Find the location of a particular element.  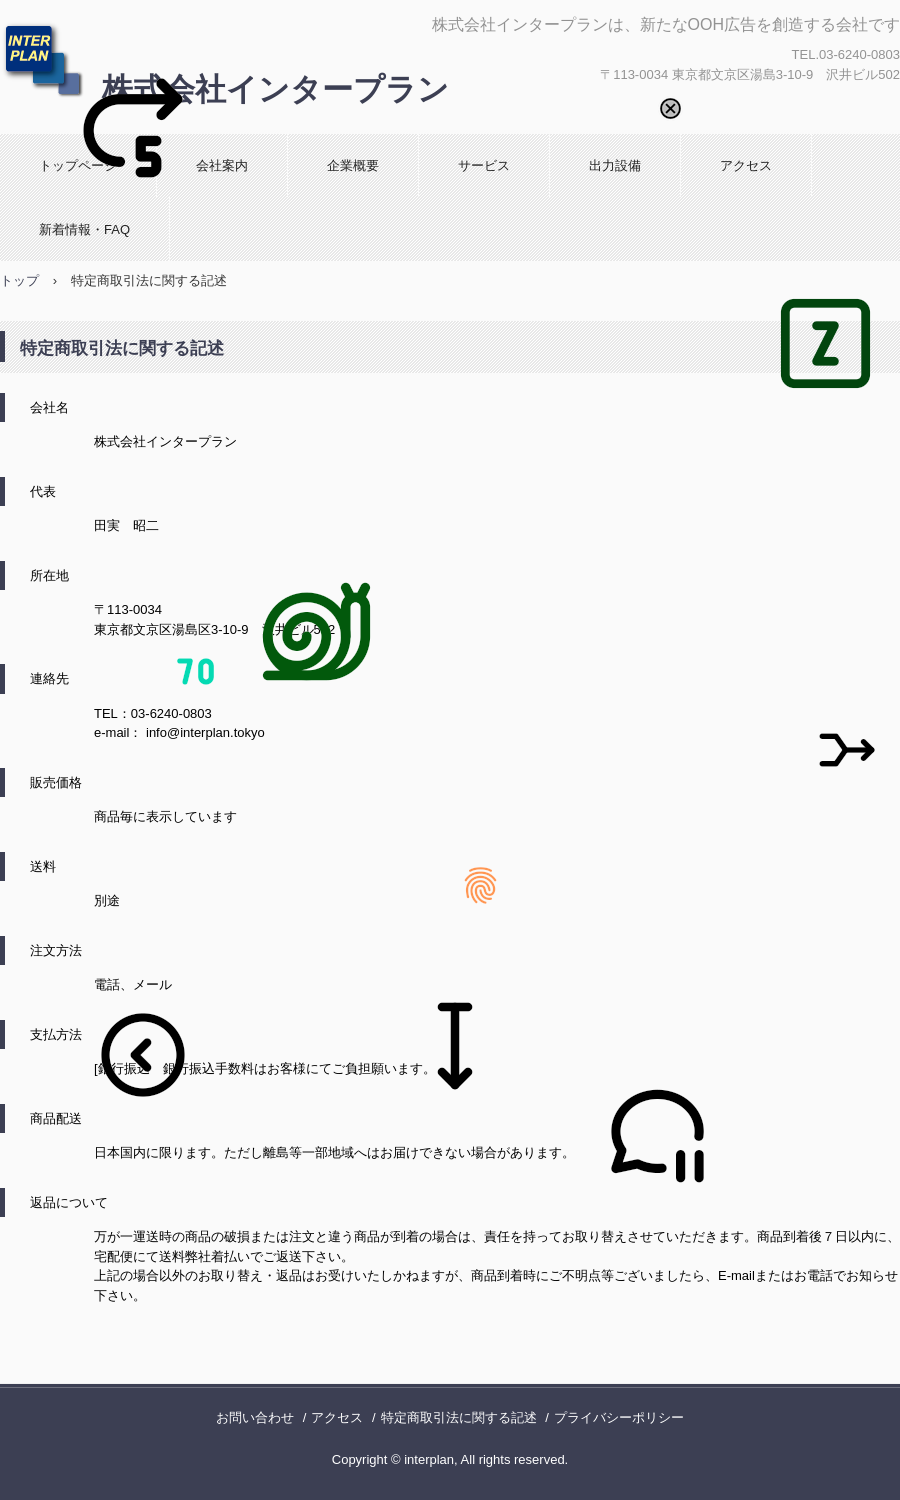

cancel or close the current action is located at coordinates (670, 108).